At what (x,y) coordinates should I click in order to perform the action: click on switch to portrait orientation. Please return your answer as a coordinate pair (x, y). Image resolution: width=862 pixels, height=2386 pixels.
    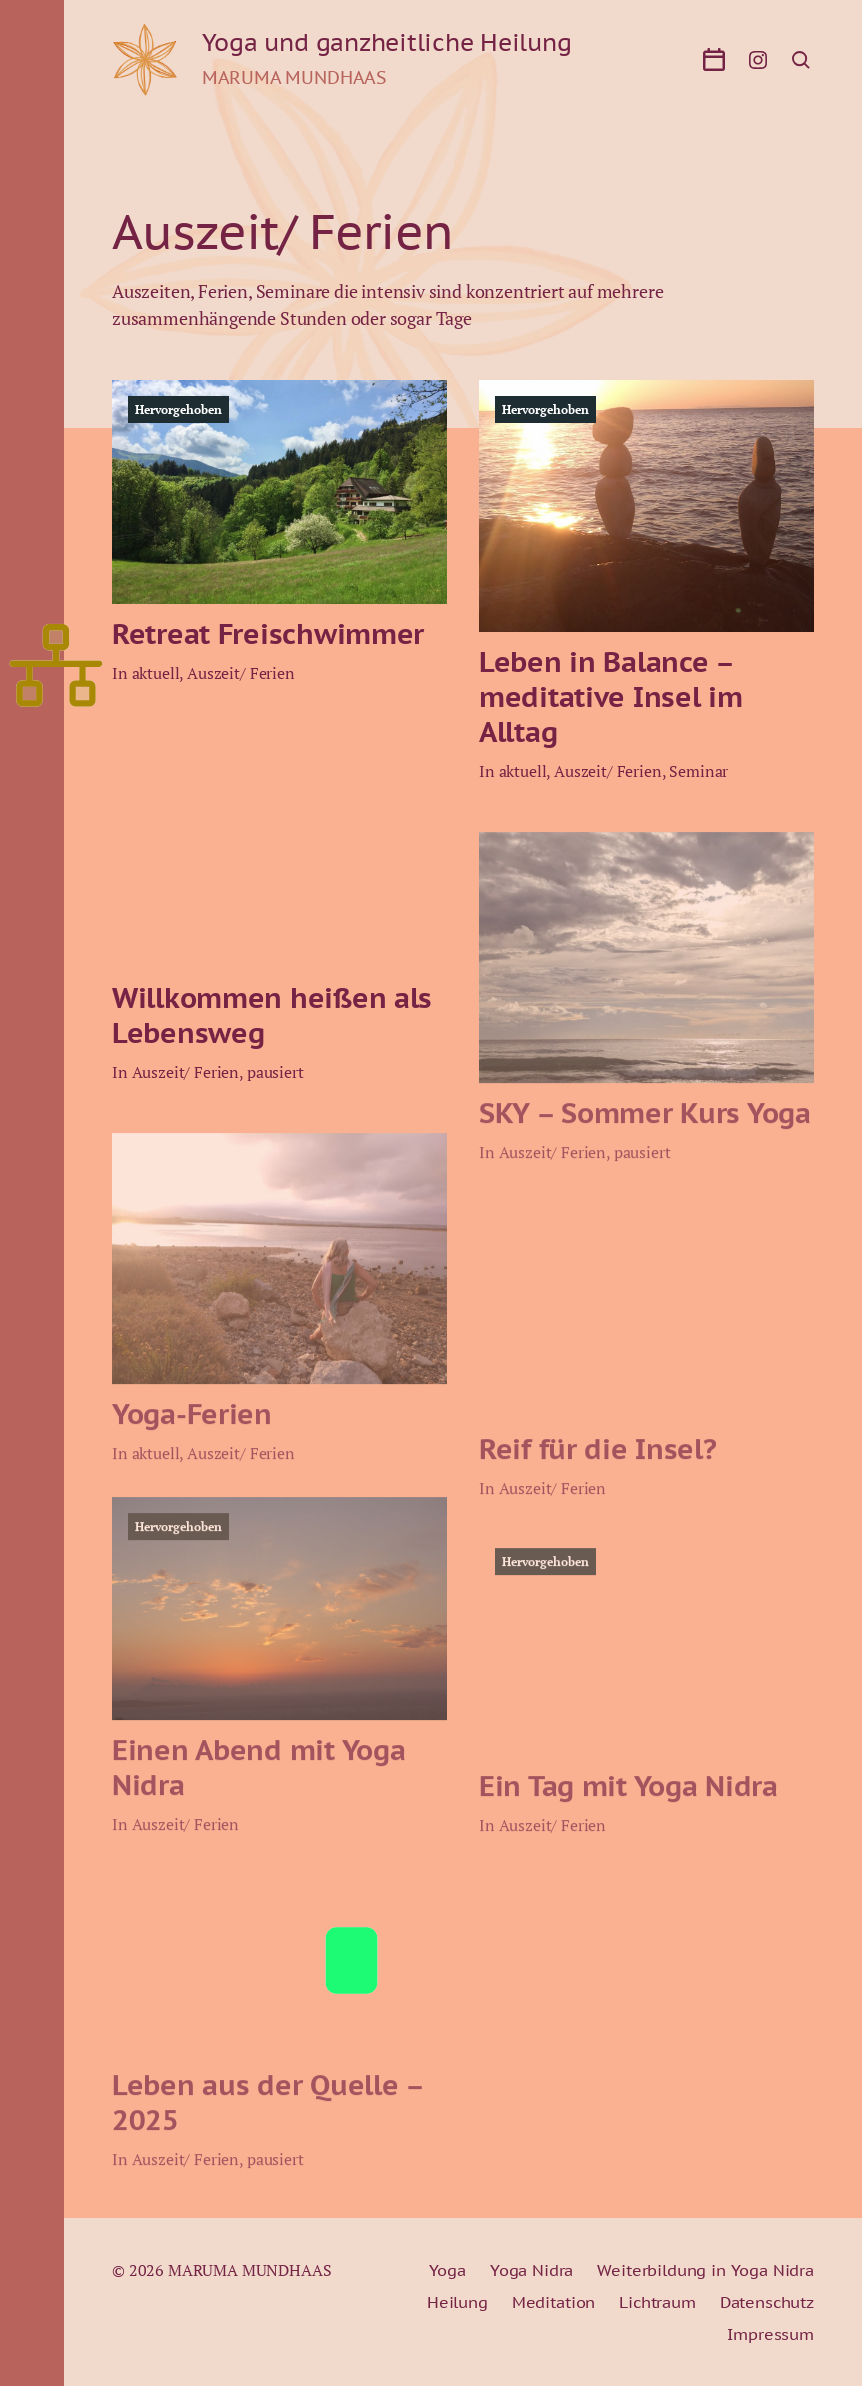
    Looking at the image, I should click on (351, 1960).